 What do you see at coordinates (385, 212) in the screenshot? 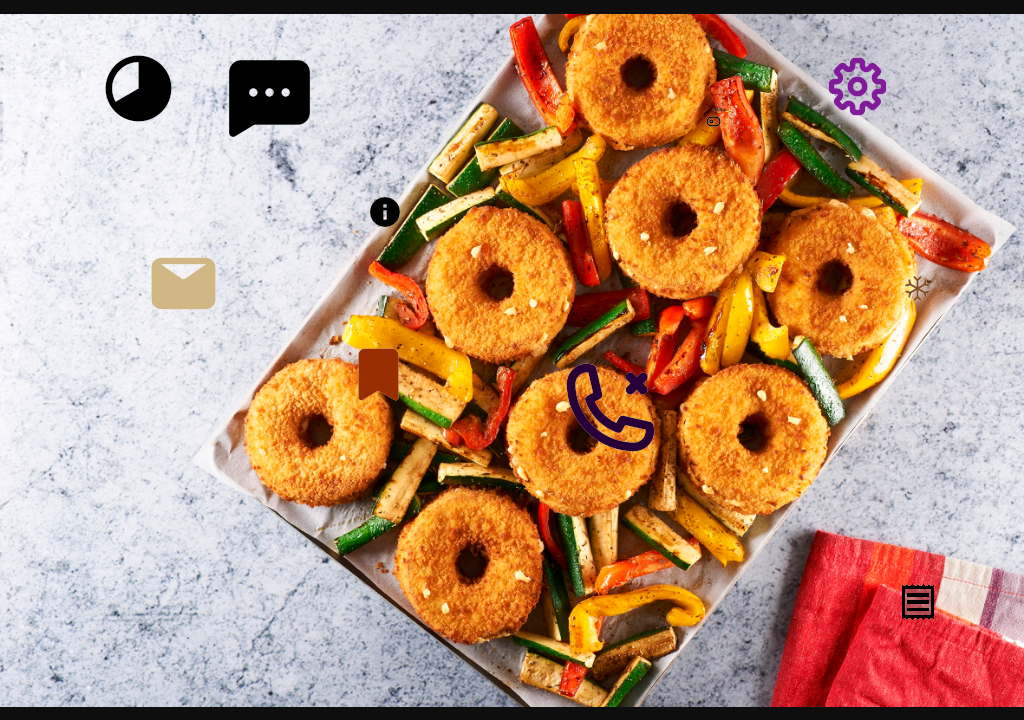
I see `view more information about this item` at bounding box center [385, 212].